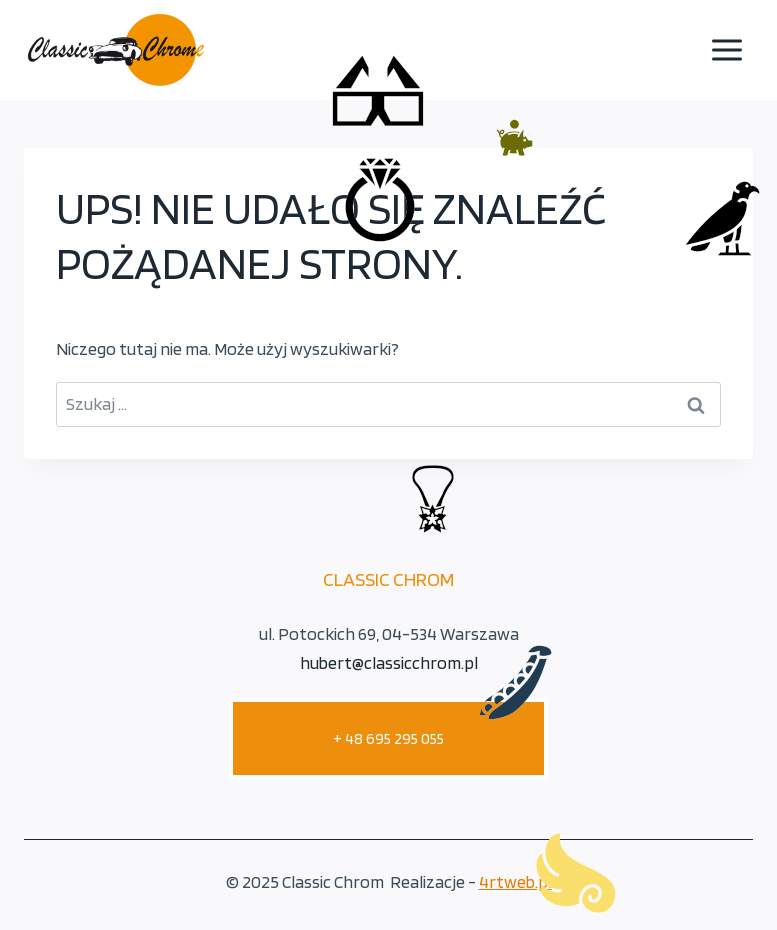 This screenshot has width=777, height=930. I want to click on indicates wind or air element in gameplay, so click(576, 873).